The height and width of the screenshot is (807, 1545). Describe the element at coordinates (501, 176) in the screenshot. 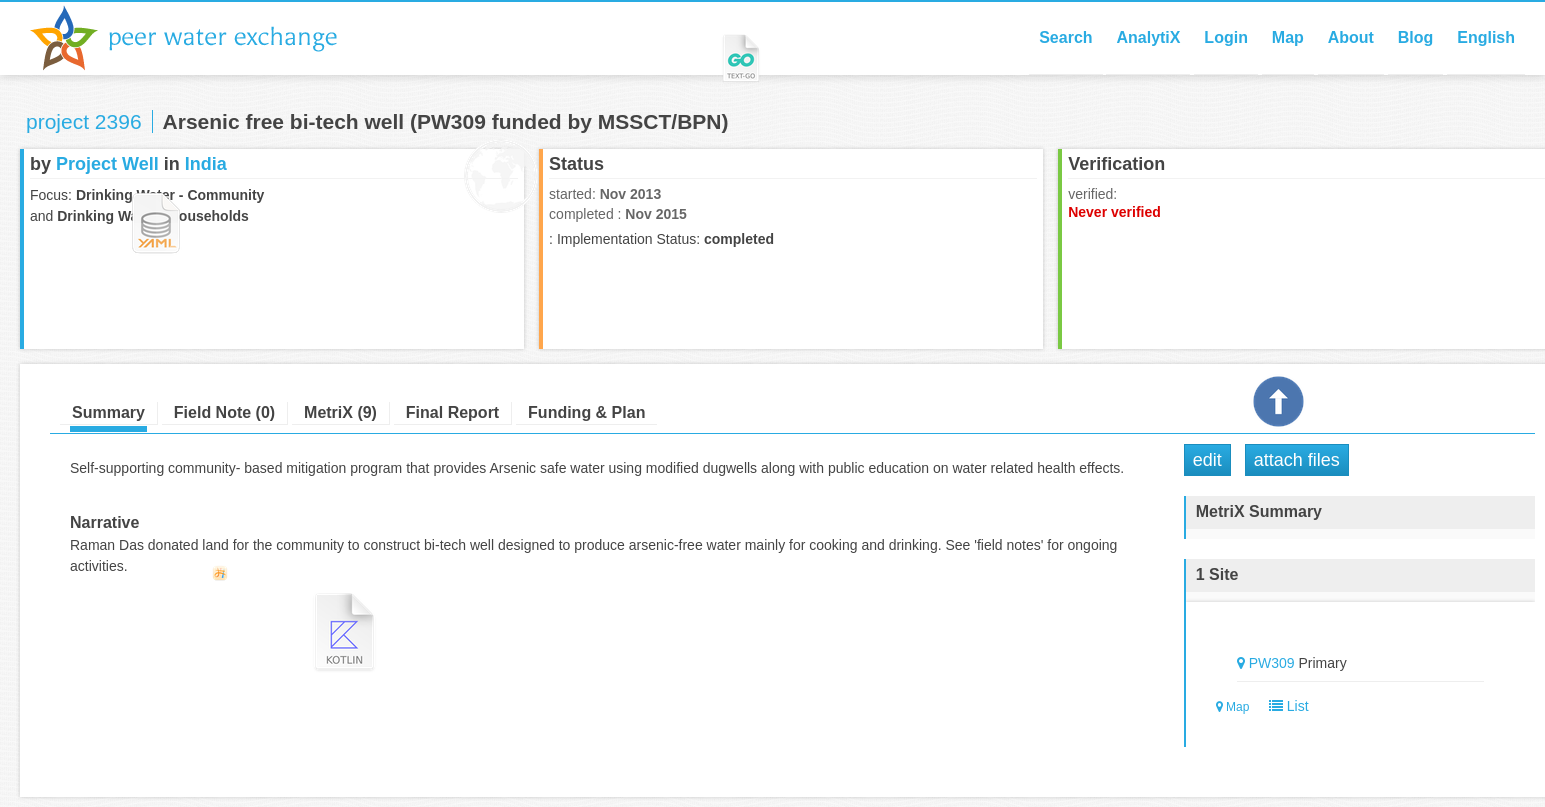

I see `indicates web-based or online content` at that location.